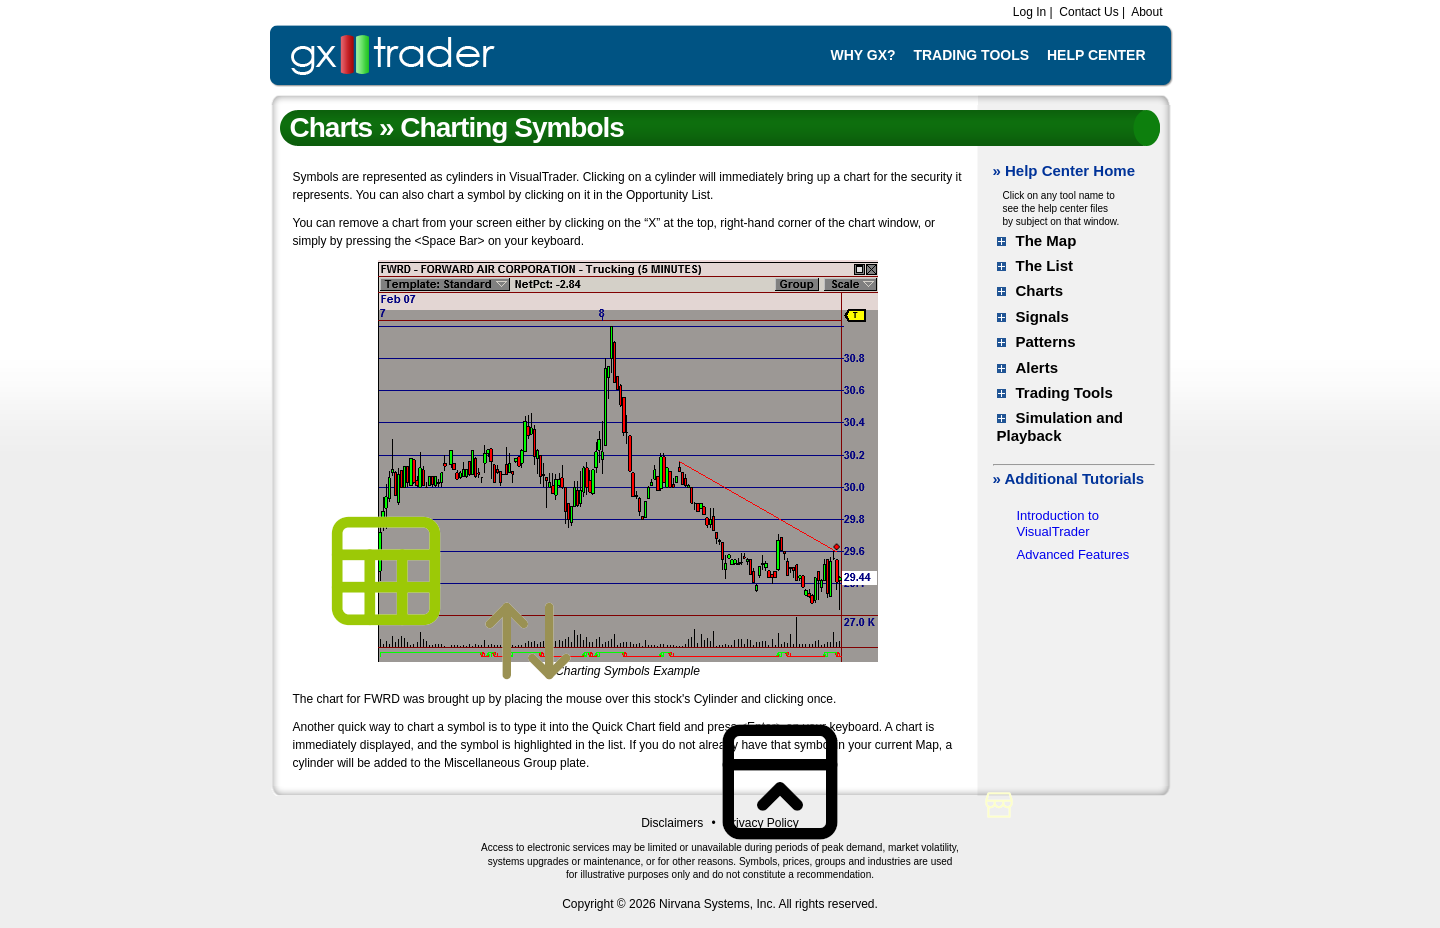 The image size is (1440, 928). What do you see at coordinates (386, 571) in the screenshot?
I see `open spreadsheet or data table` at bounding box center [386, 571].